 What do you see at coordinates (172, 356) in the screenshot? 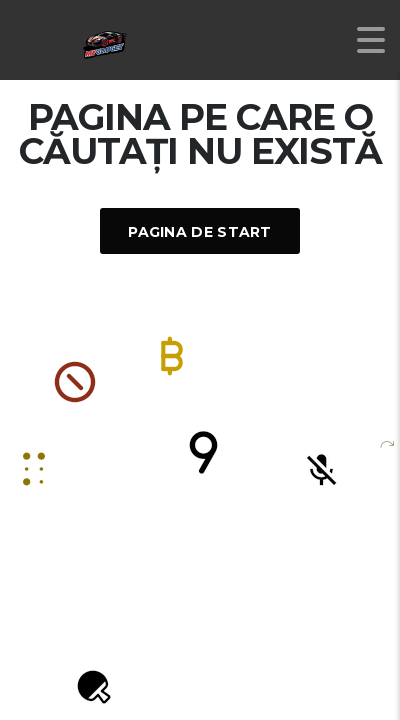
I see `indicates Thai baht currency` at bounding box center [172, 356].